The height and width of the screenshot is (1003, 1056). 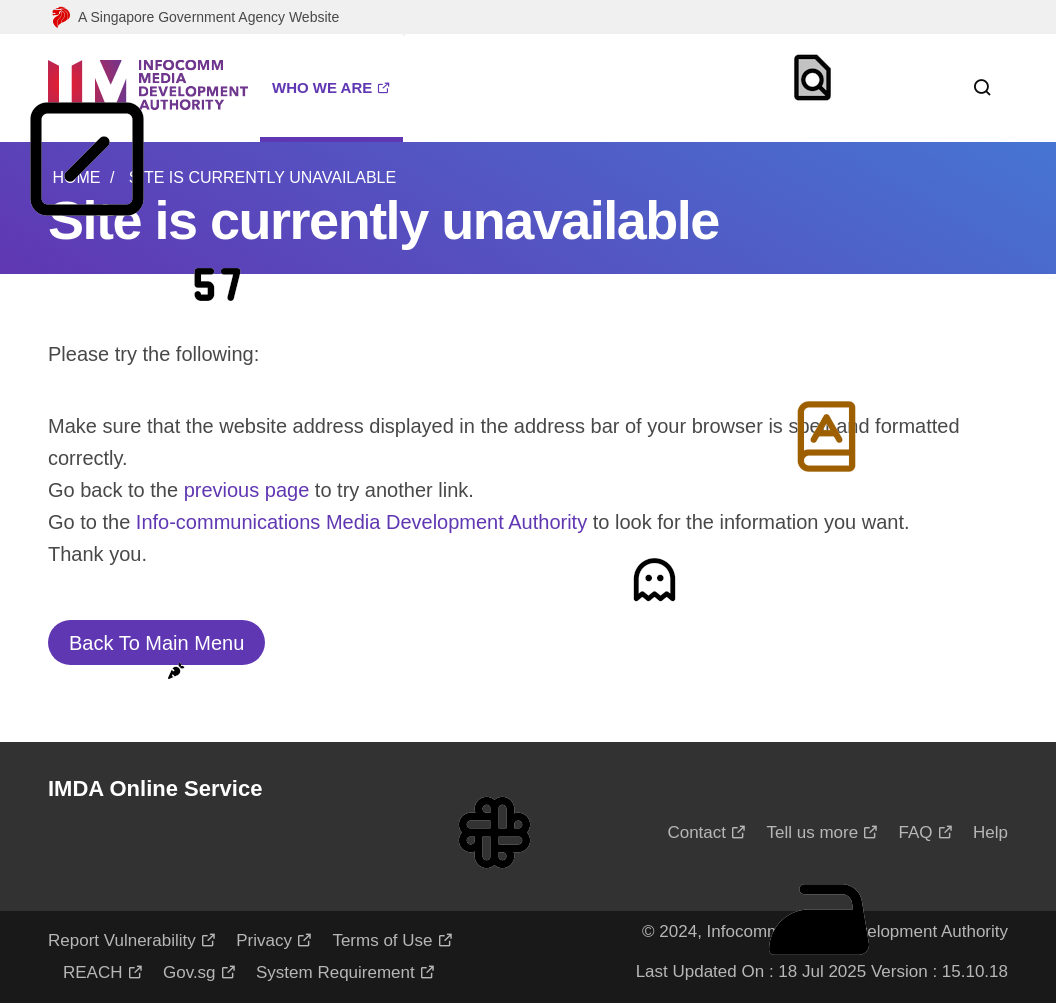 I want to click on enable ghost mode or incognito browsing, so click(x=654, y=580).